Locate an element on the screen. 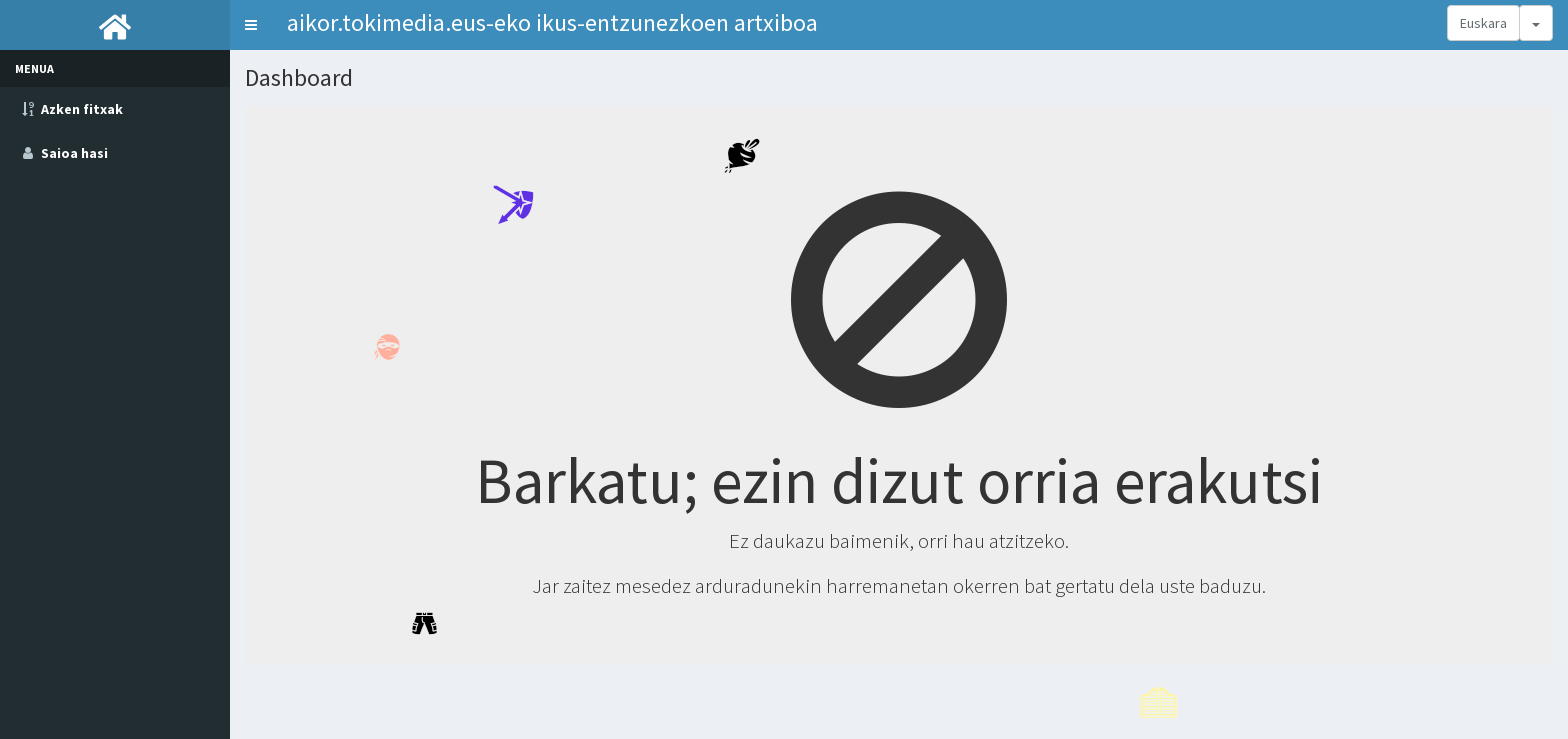 The image size is (1568, 739). enter a western-themed game area or saloon is located at coordinates (1158, 702).